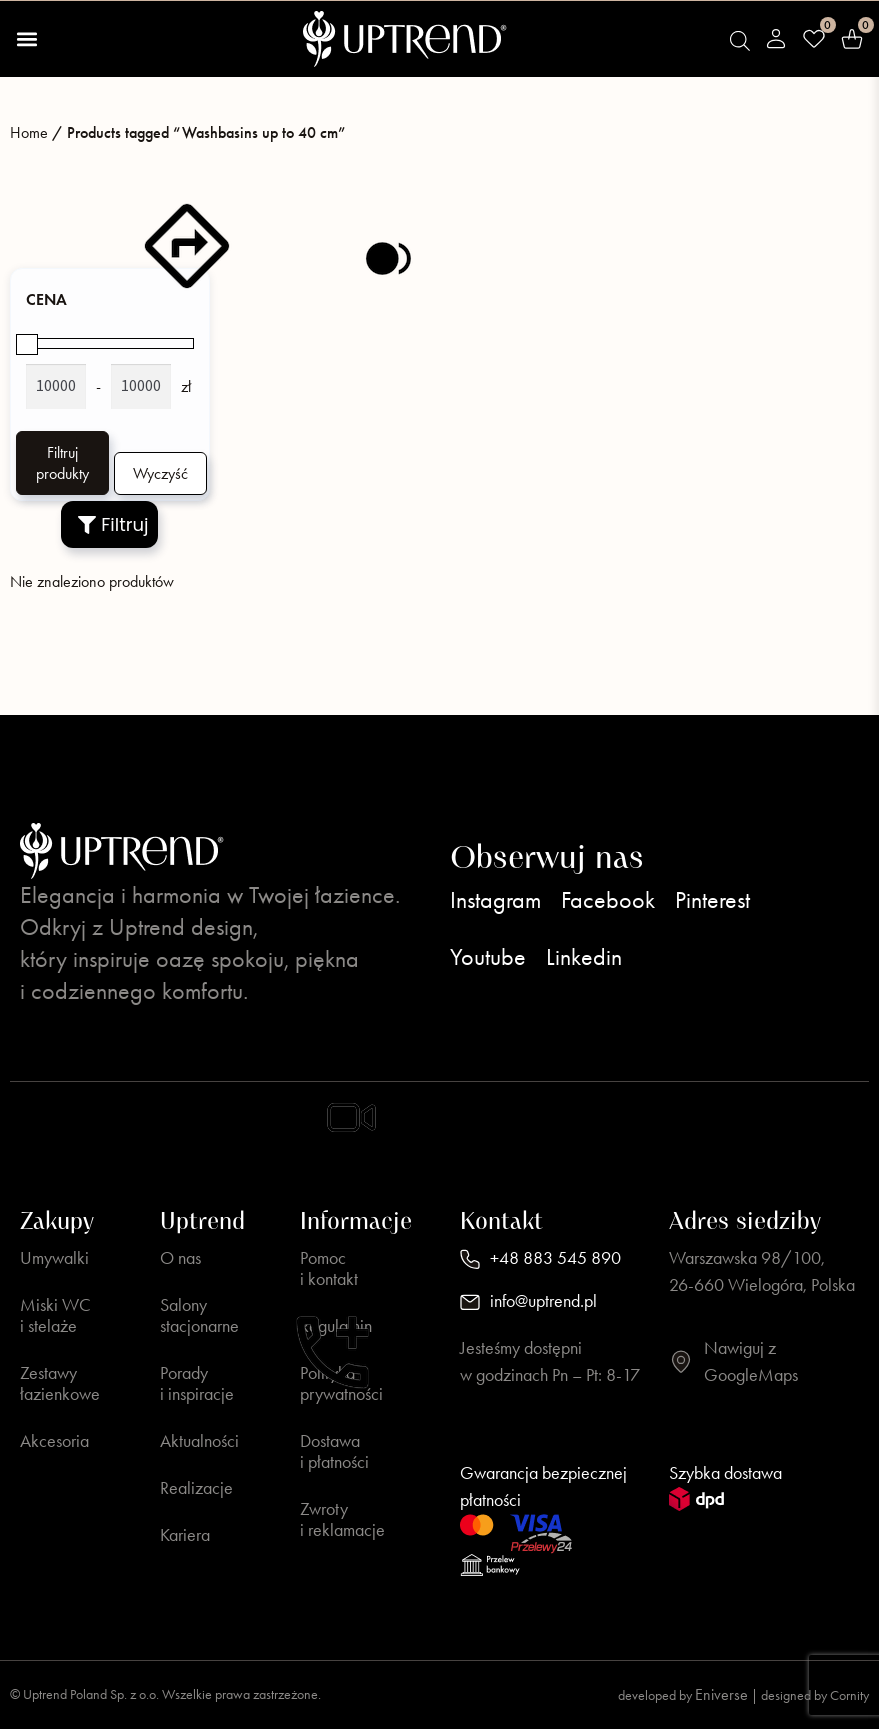  I want to click on indicates active recording or live broadcast, so click(388, 258).